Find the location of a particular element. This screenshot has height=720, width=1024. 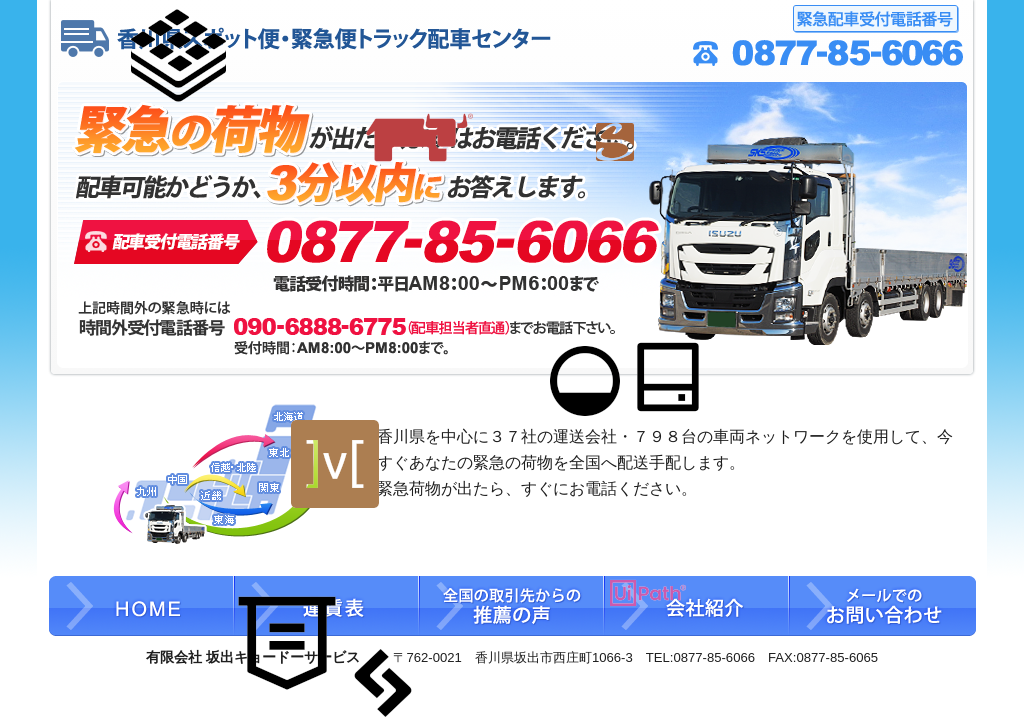

visit sitepoint website or resources is located at coordinates (383, 683).